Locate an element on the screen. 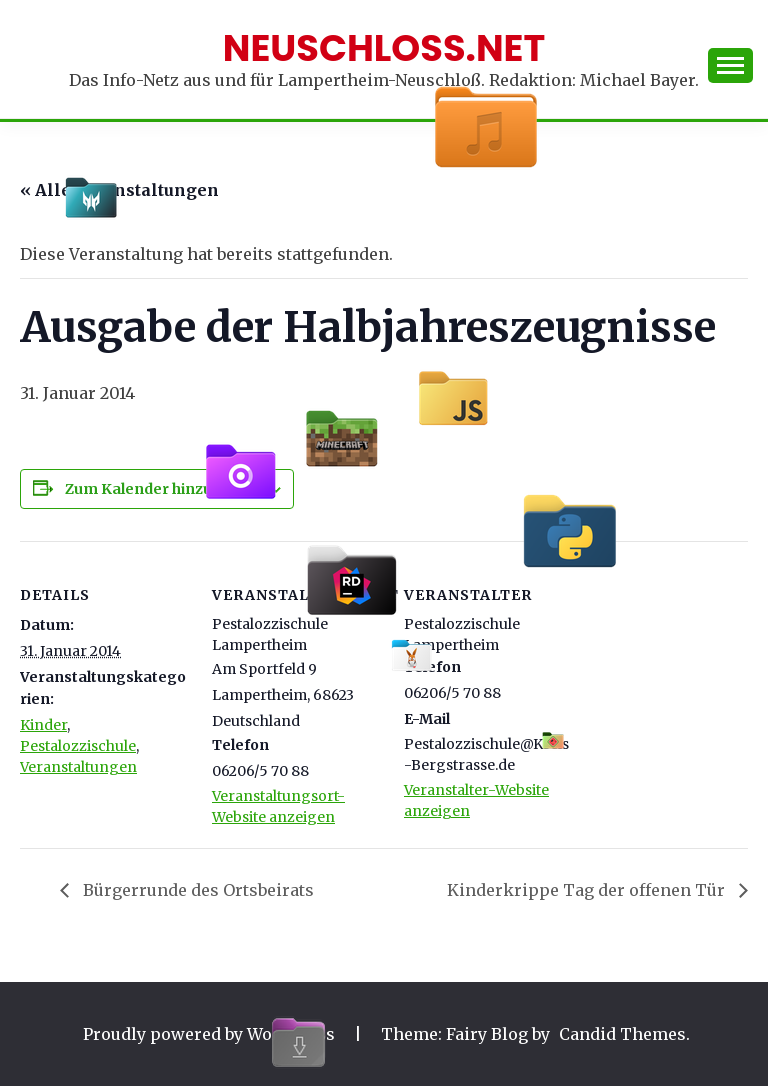 The image size is (768, 1086). open eMule downloads folder is located at coordinates (411, 656).